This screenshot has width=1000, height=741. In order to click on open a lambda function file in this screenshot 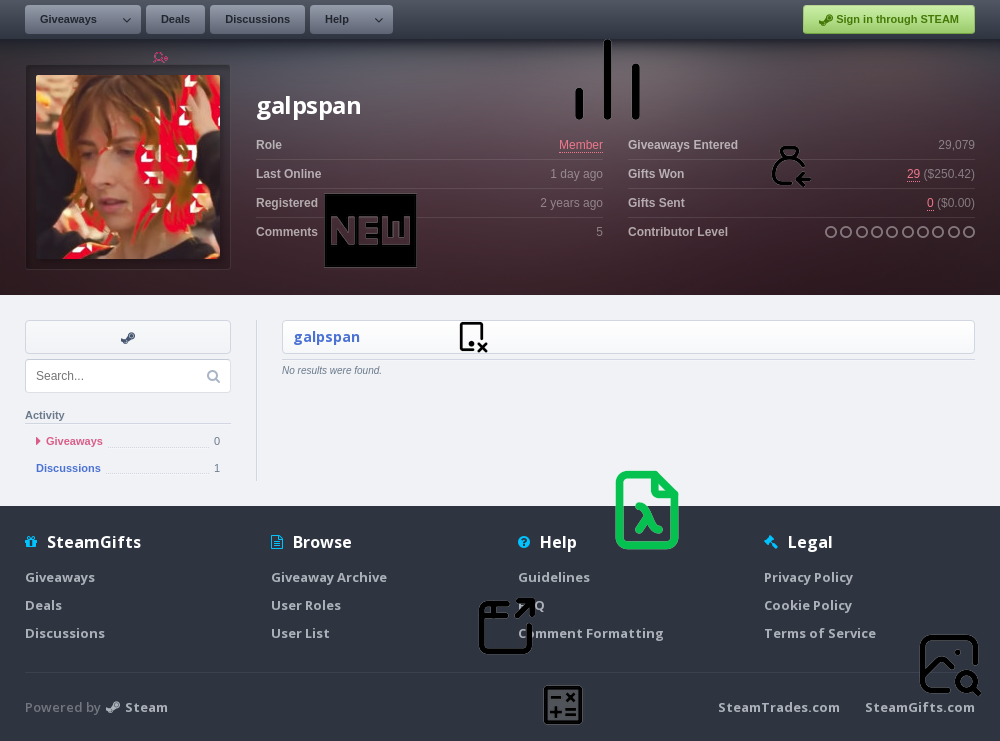, I will do `click(647, 510)`.